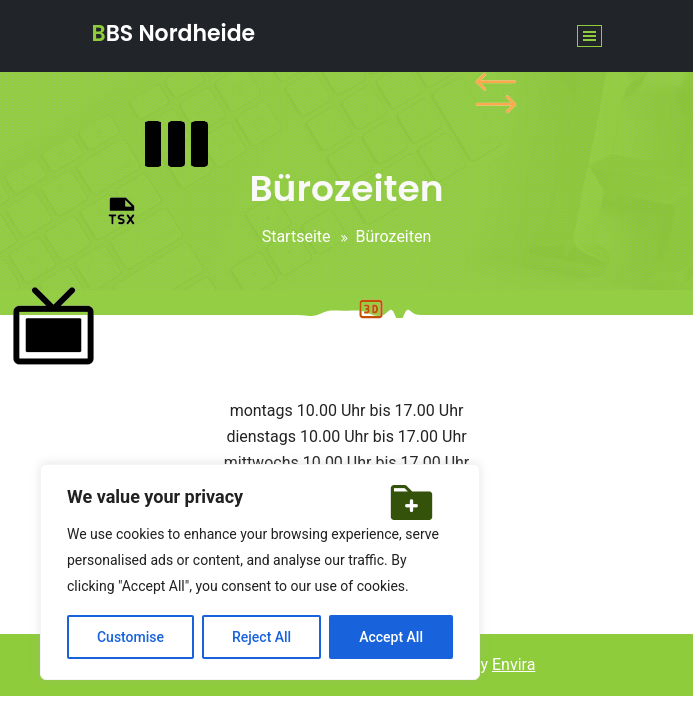 Image resolution: width=693 pixels, height=720 pixels. I want to click on swap or exchange items, so click(496, 93).